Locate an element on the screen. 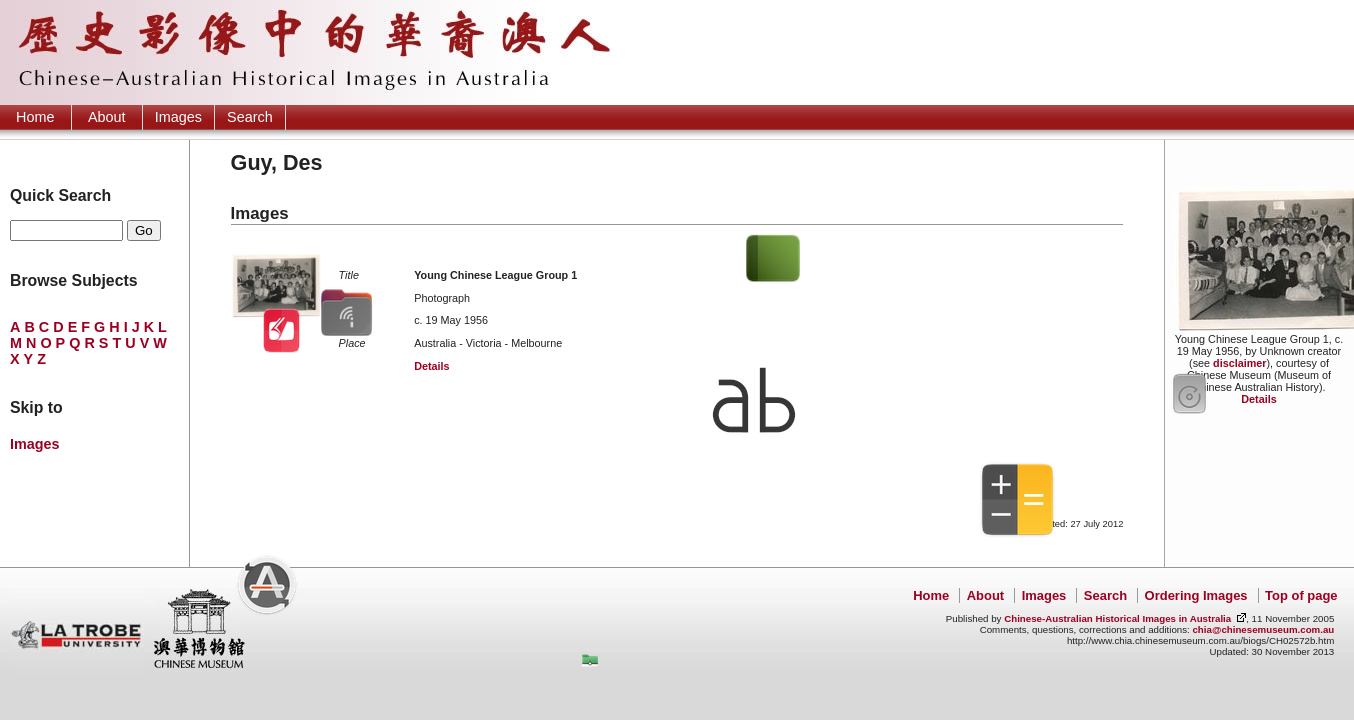  open insync cloud sync folder is located at coordinates (346, 312).